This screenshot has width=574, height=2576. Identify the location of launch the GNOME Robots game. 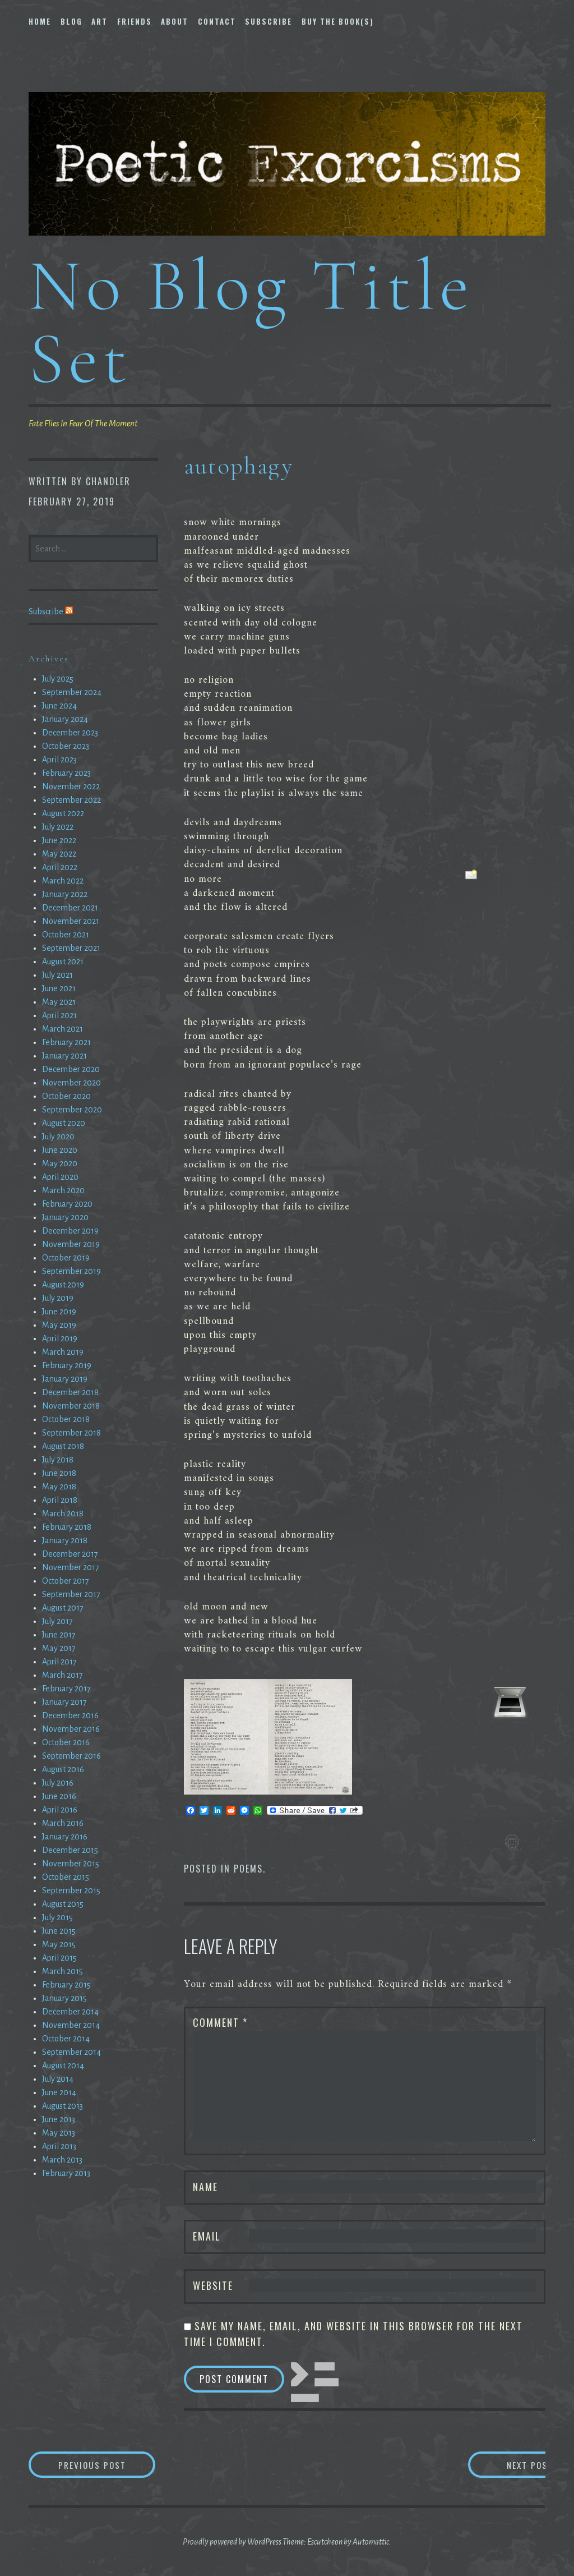
(512, 1841).